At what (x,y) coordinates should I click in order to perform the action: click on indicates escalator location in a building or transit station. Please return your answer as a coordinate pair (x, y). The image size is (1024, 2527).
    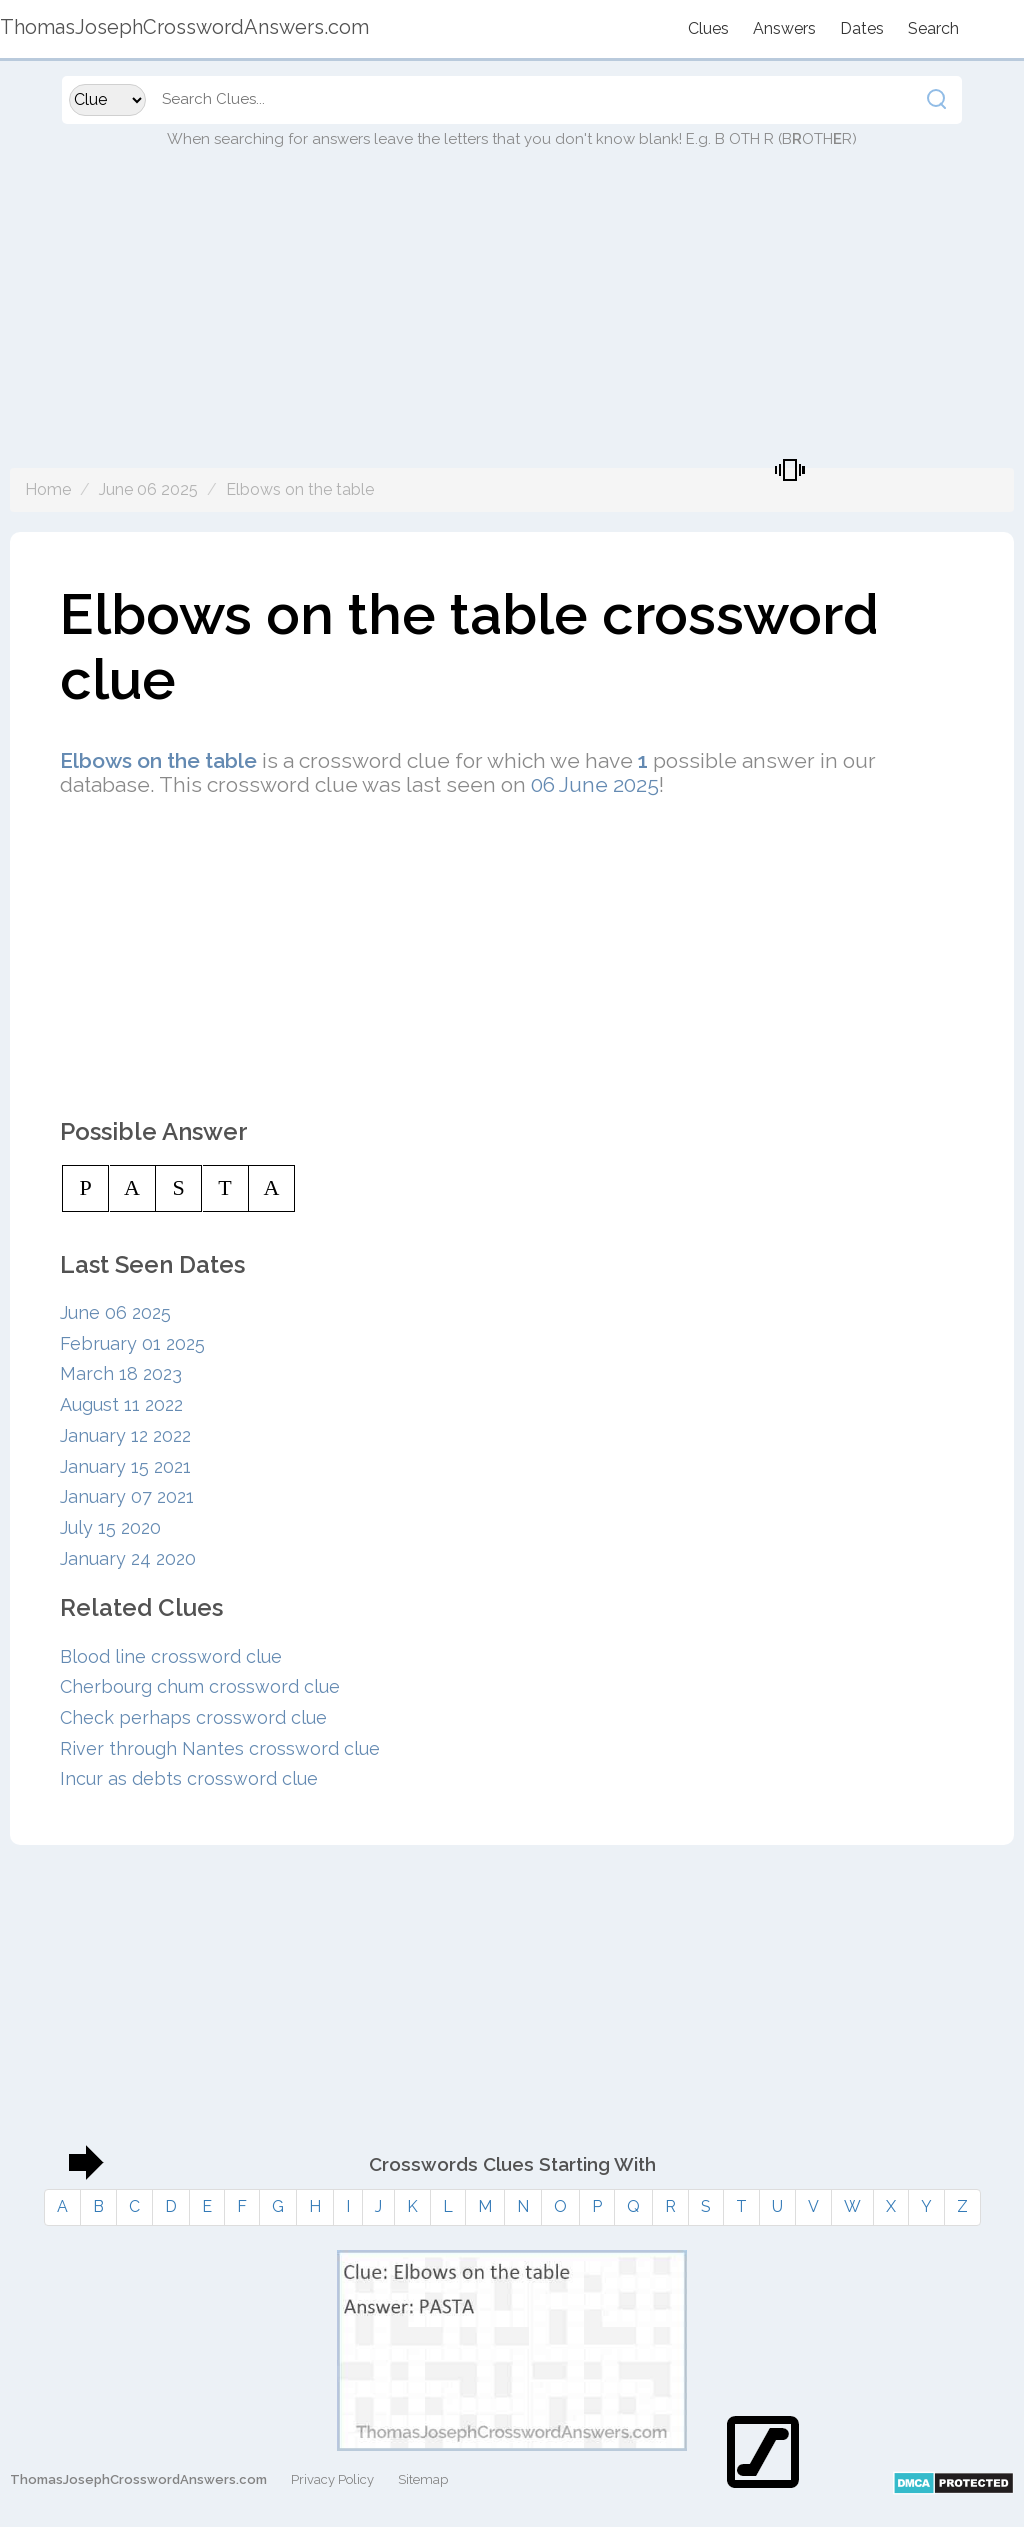
    Looking at the image, I should click on (763, 2452).